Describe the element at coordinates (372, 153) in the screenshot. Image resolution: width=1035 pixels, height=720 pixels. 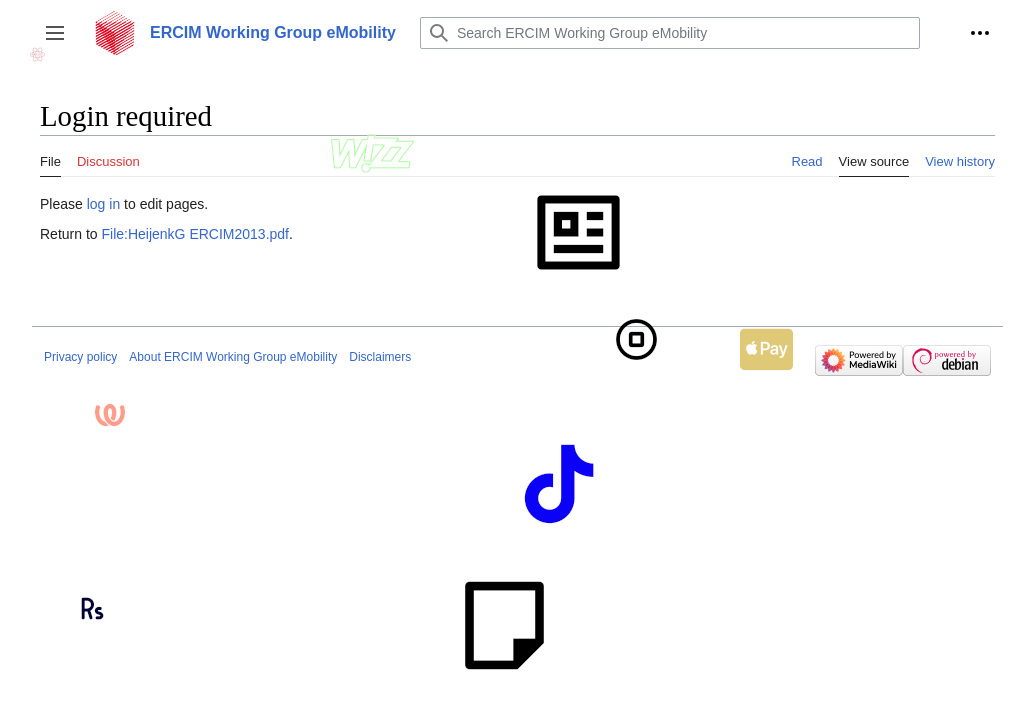
I see `visit the Wizz Air website or app` at that location.